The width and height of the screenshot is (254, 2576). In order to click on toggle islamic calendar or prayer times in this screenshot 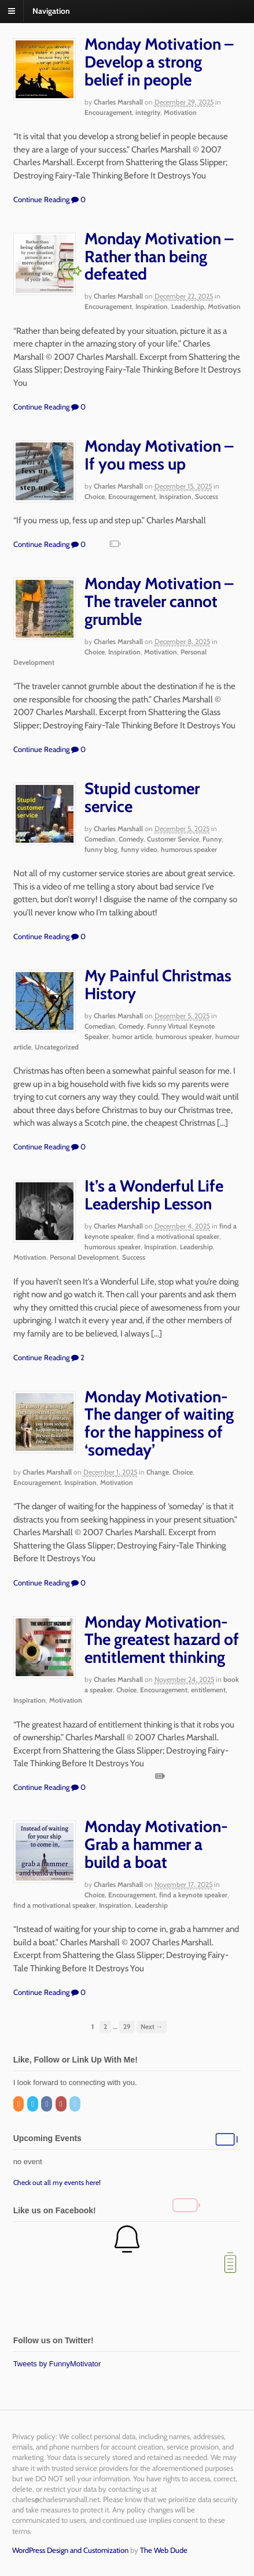, I will do `click(71, 271)`.